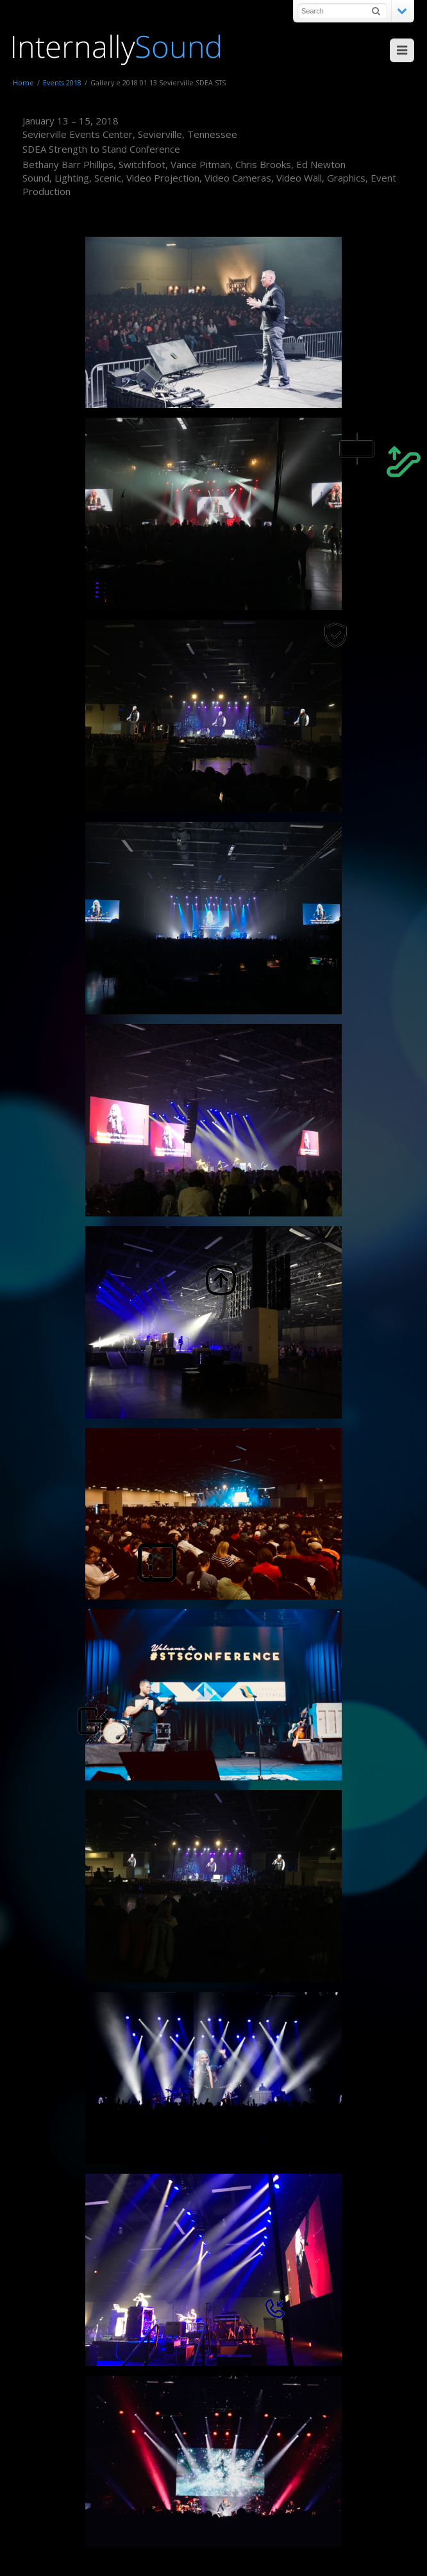 The image size is (427, 2576). I want to click on incoming call notification, so click(275, 2308).